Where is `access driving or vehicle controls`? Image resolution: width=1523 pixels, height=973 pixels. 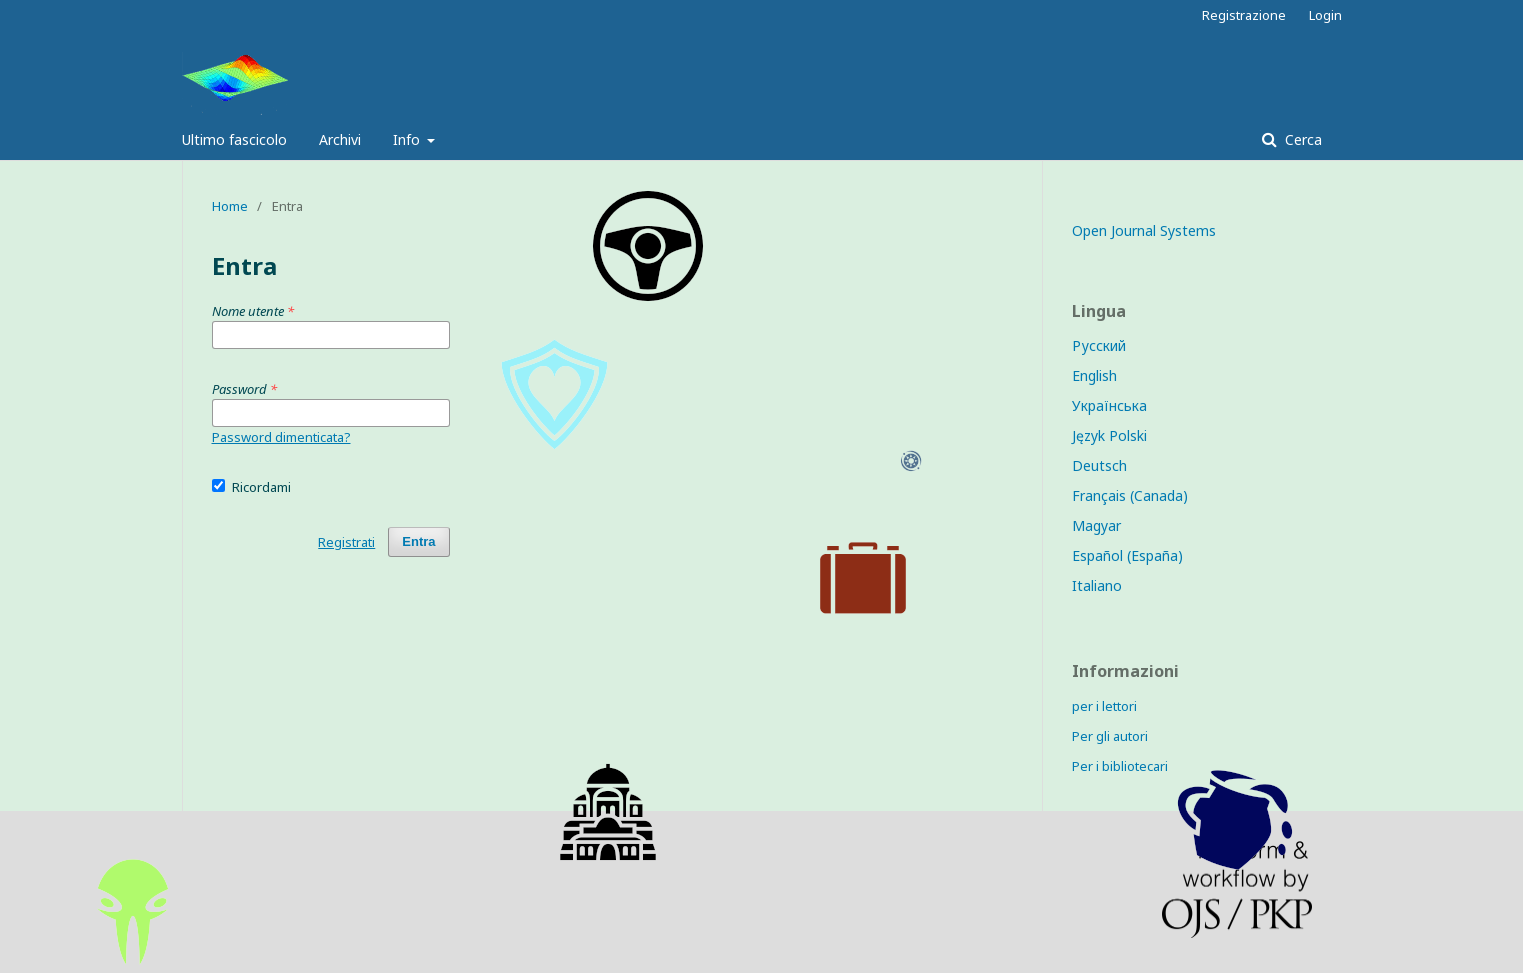 access driving or vehicle controls is located at coordinates (648, 246).